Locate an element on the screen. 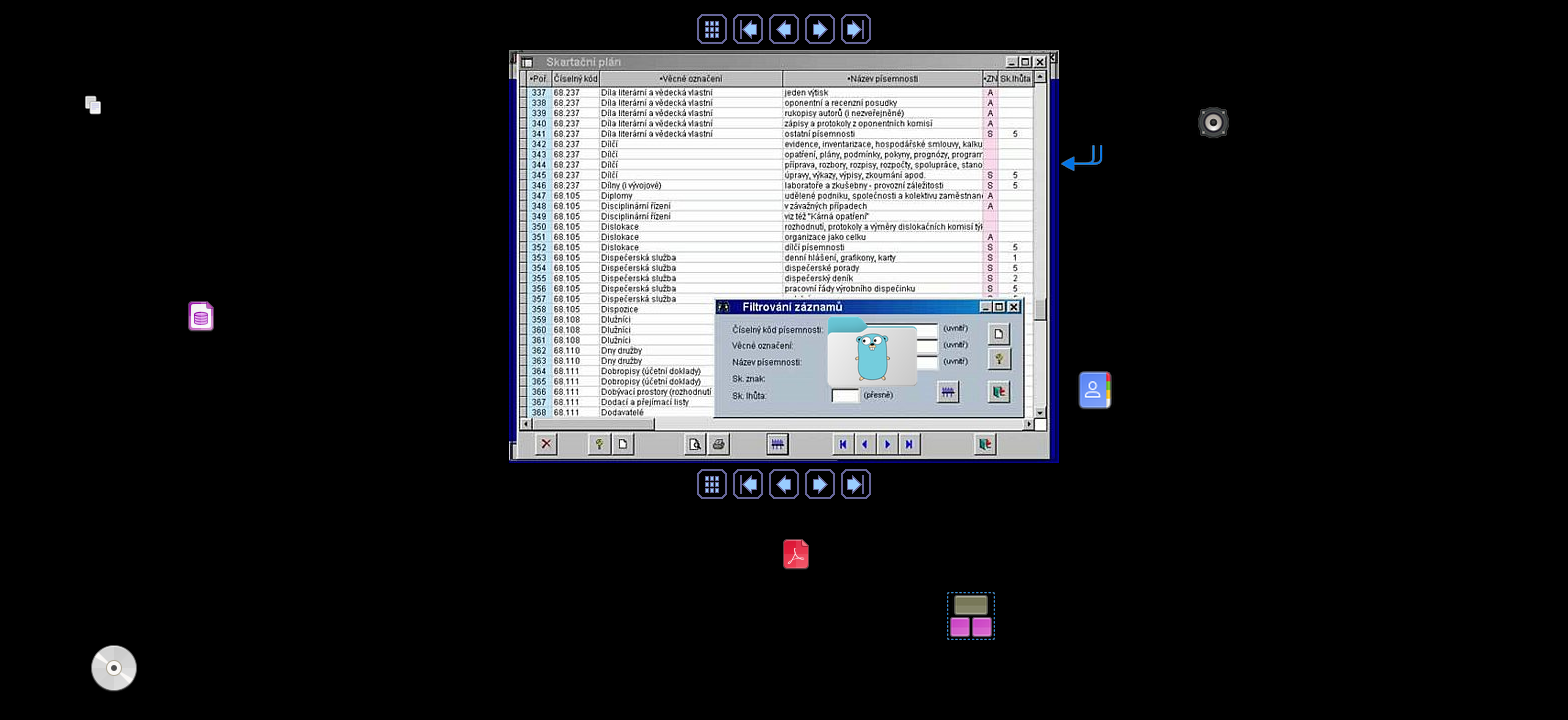 The width and height of the screenshot is (1568, 720). copy selected content to clipboard is located at coordinates (93, 105).